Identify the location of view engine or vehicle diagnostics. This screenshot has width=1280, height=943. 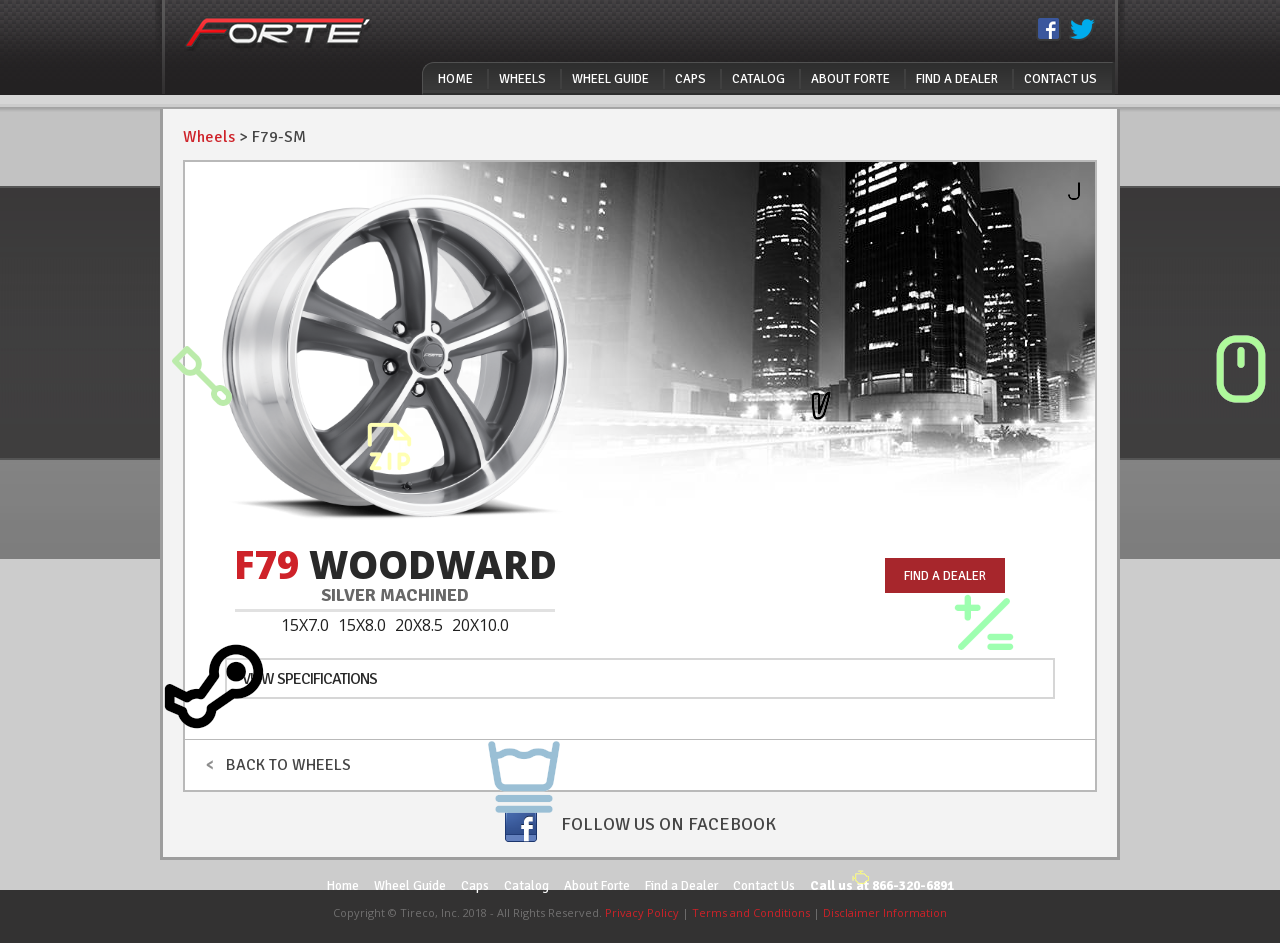
(860, 877).